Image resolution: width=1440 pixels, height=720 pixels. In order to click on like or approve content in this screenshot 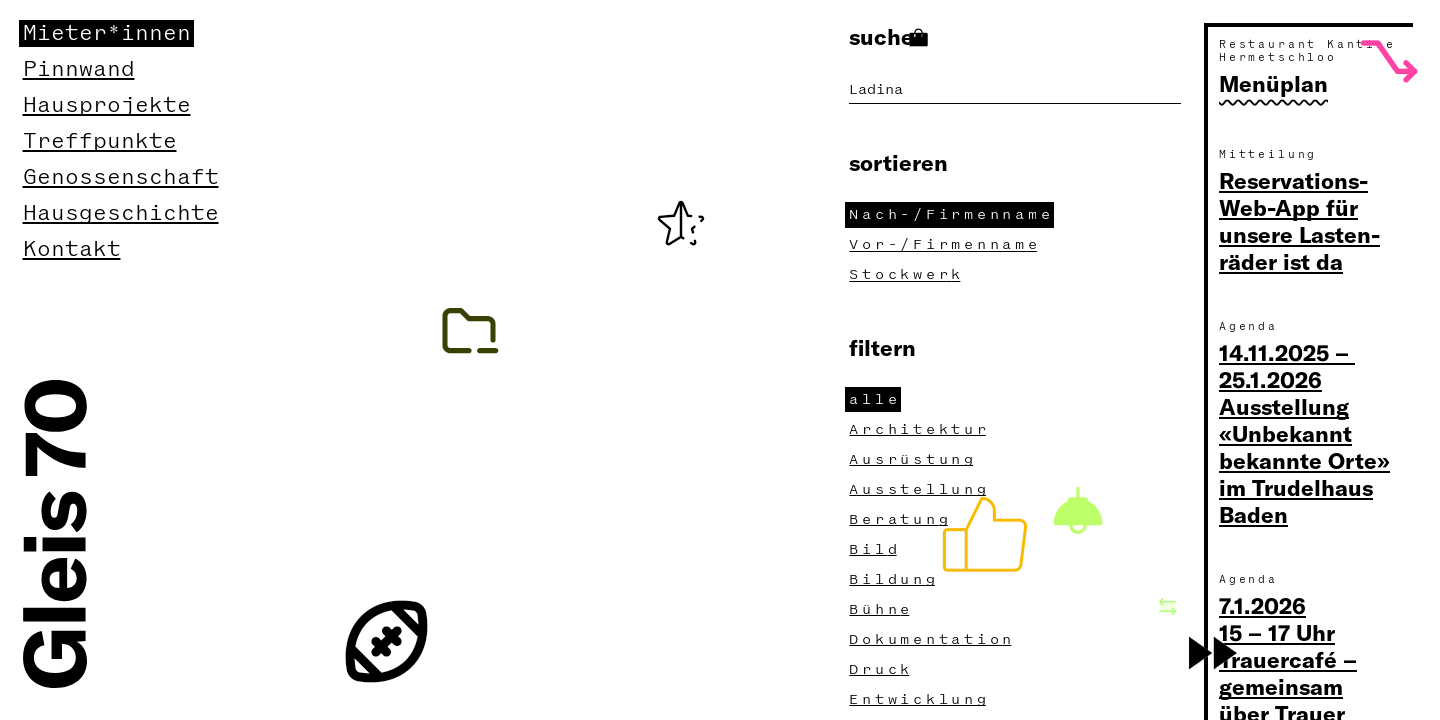, I will do `click(985, 539)`.